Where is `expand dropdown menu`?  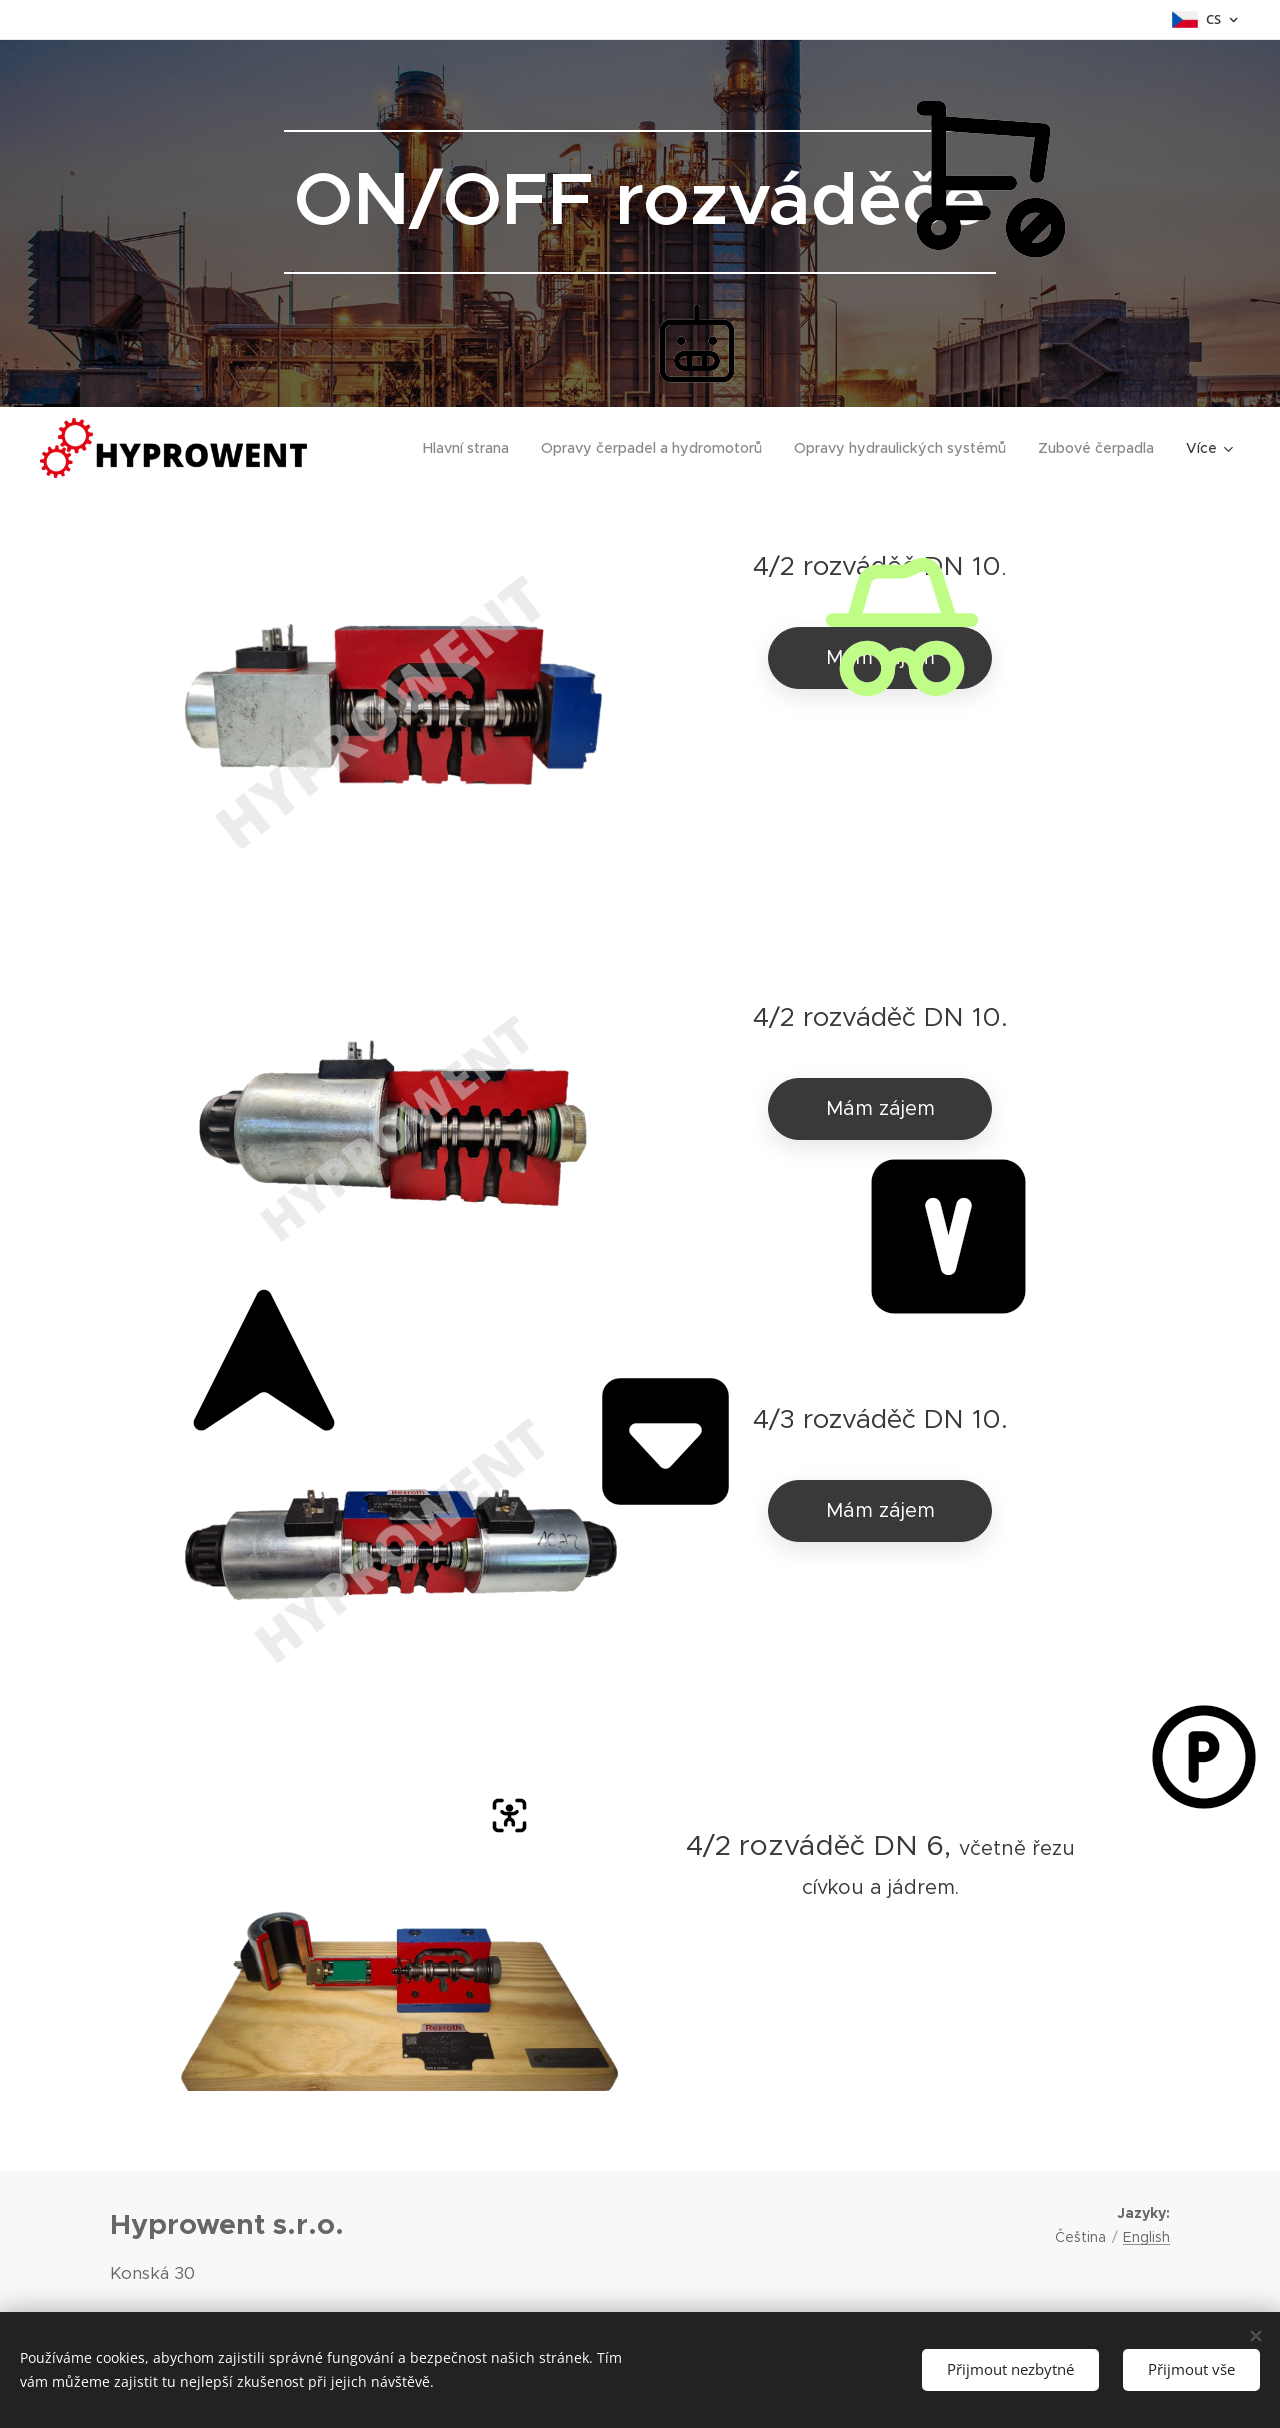
expand dropdown menu is located at coordinates (665, 1441).